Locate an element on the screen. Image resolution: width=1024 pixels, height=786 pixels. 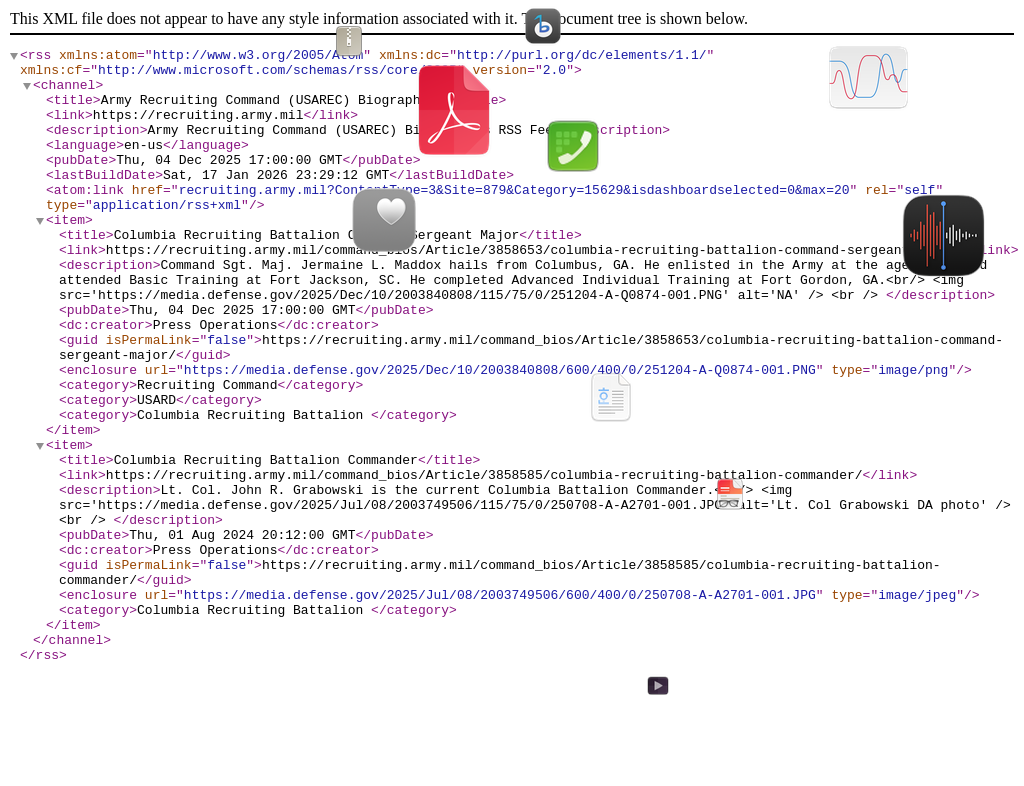
open a compressed pdf document is located at coordinates (454, 110).